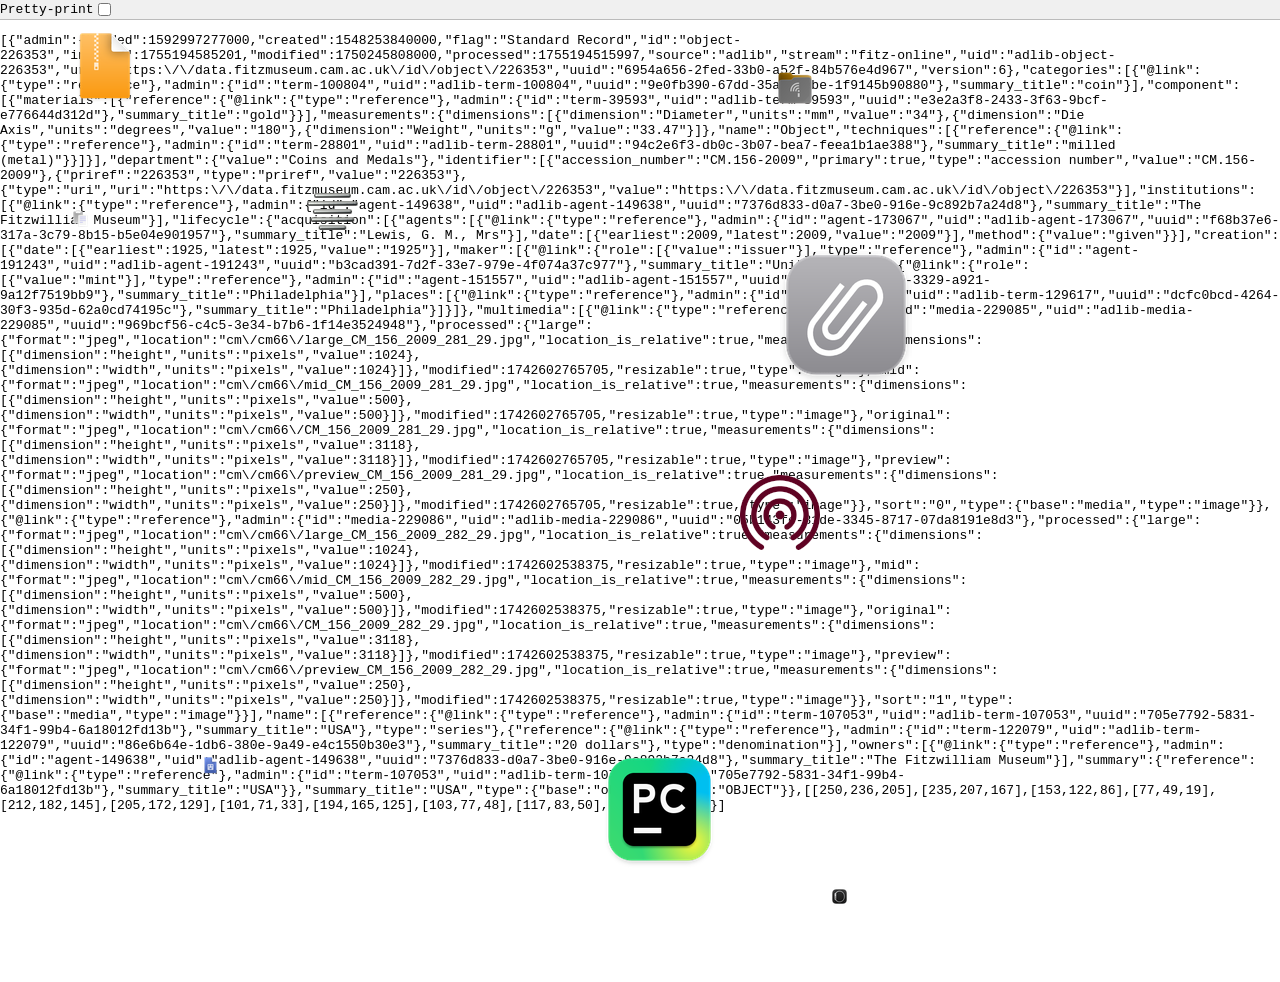 The height and width of the screenshot is (982, 1280). I want to click on center align text, so click(332, 211).